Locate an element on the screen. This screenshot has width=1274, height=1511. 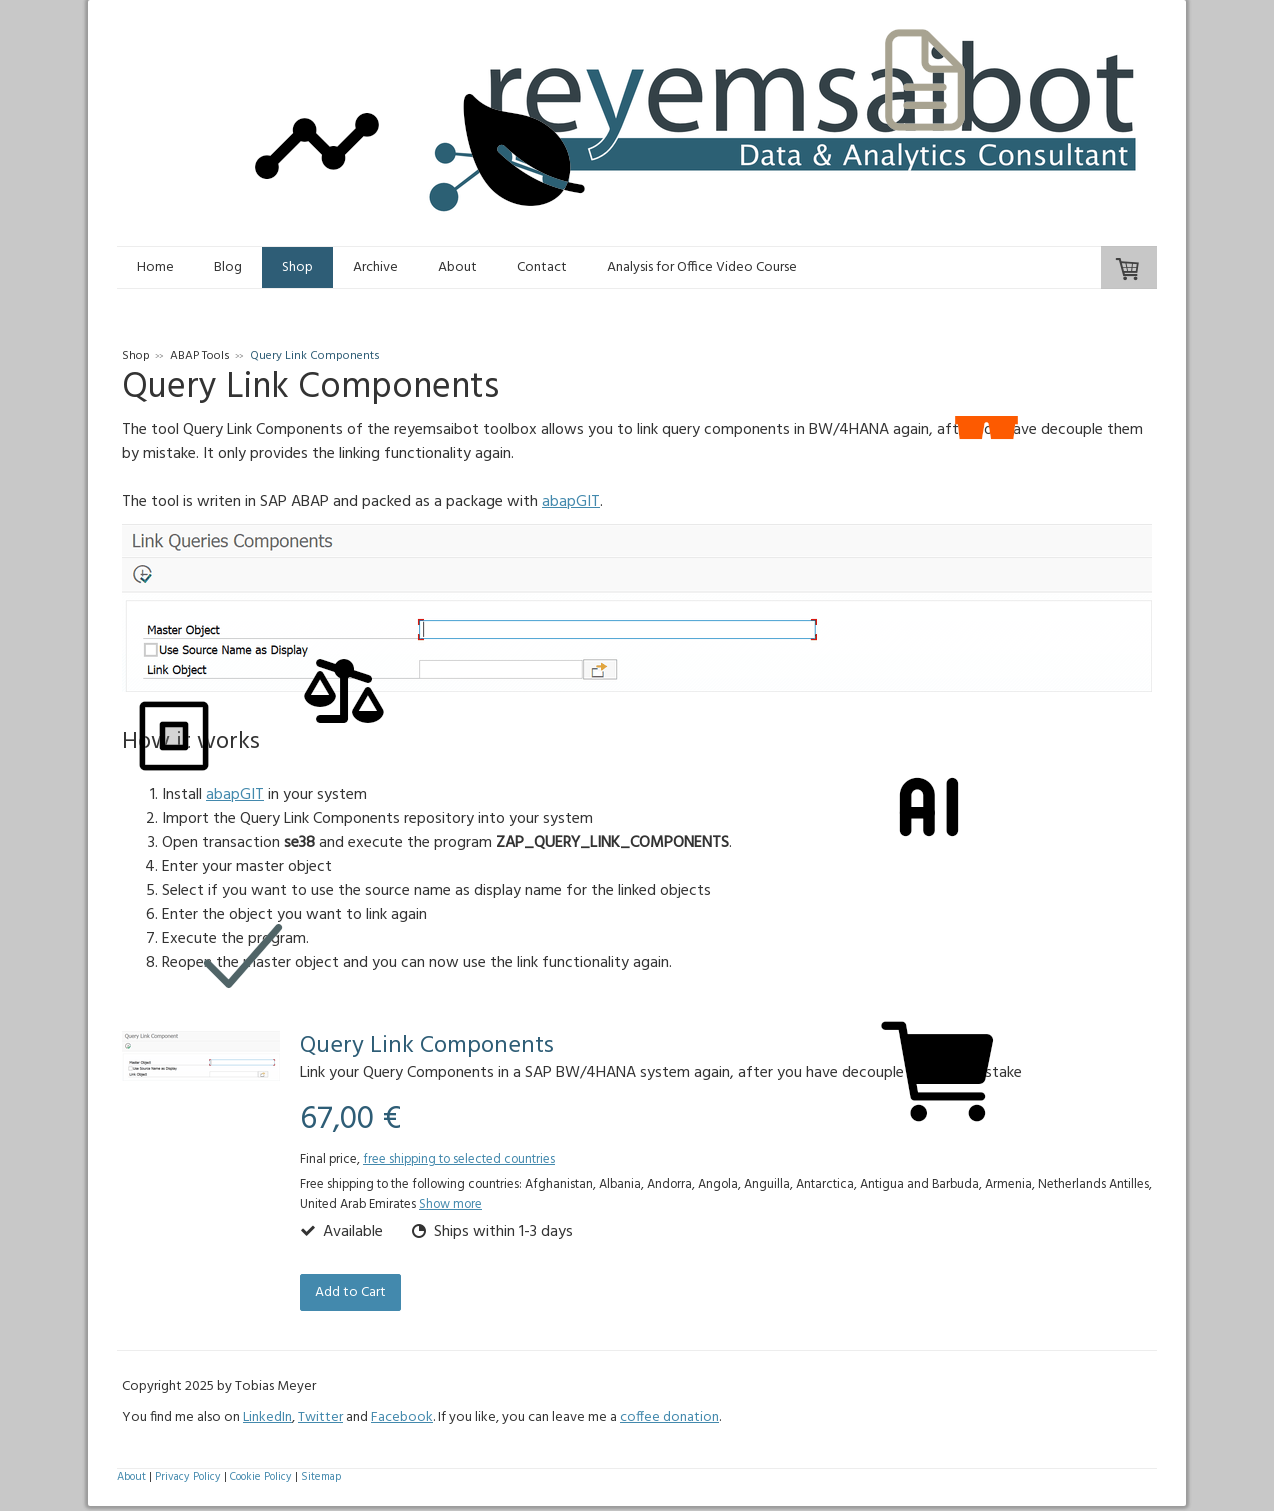
view app or brand logo is located at coordinates (174, 736).